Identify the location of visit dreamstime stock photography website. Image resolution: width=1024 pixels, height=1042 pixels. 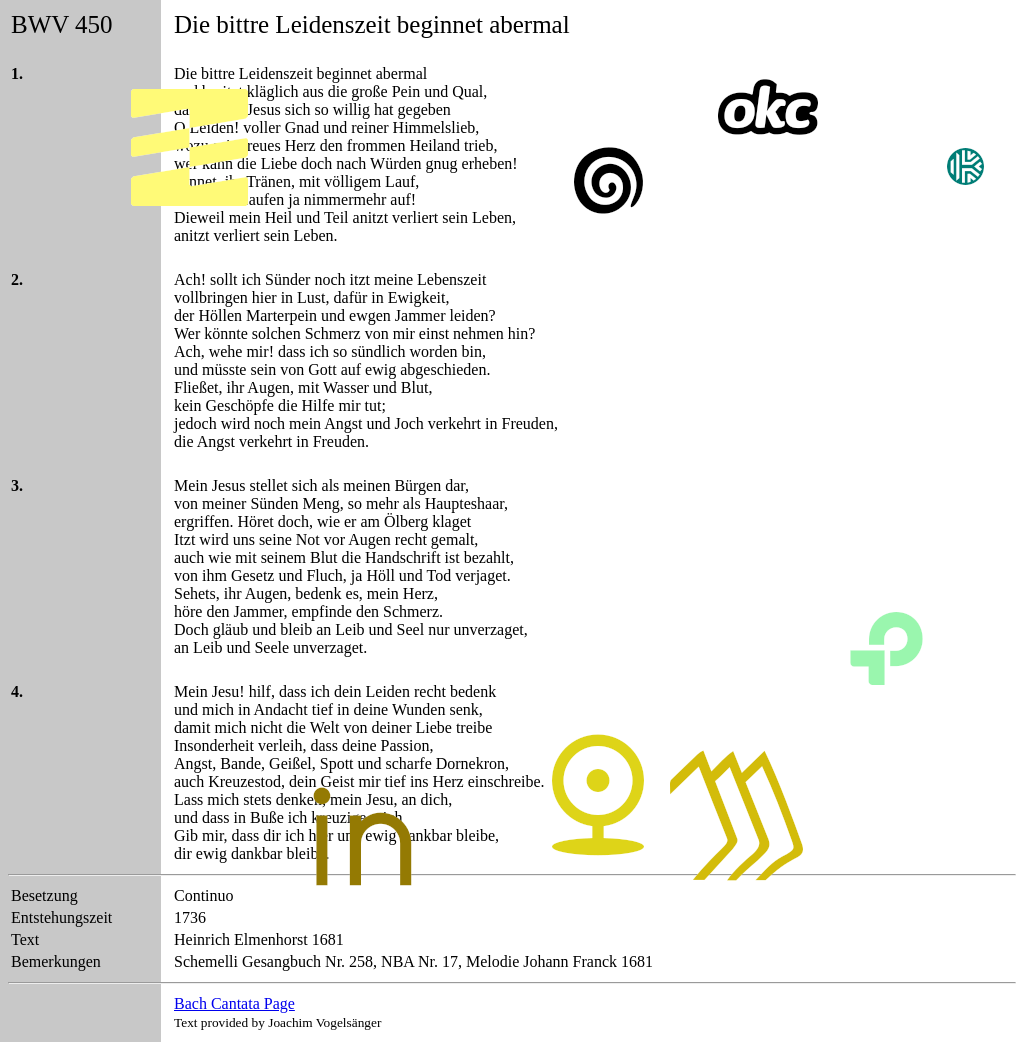
(608, 180).